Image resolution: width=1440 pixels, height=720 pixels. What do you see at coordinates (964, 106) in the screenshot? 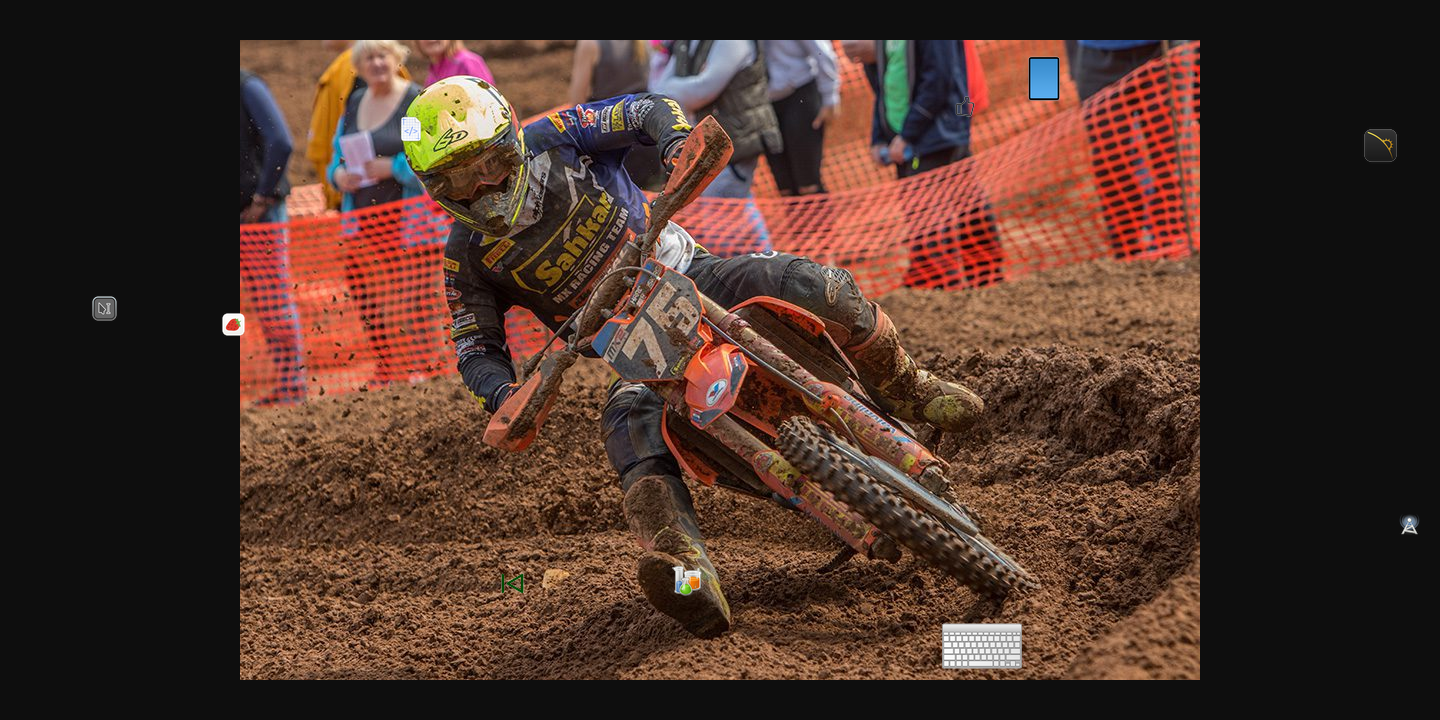
I see `access body and hand gesture emojis` at bounding box center [964, 106].